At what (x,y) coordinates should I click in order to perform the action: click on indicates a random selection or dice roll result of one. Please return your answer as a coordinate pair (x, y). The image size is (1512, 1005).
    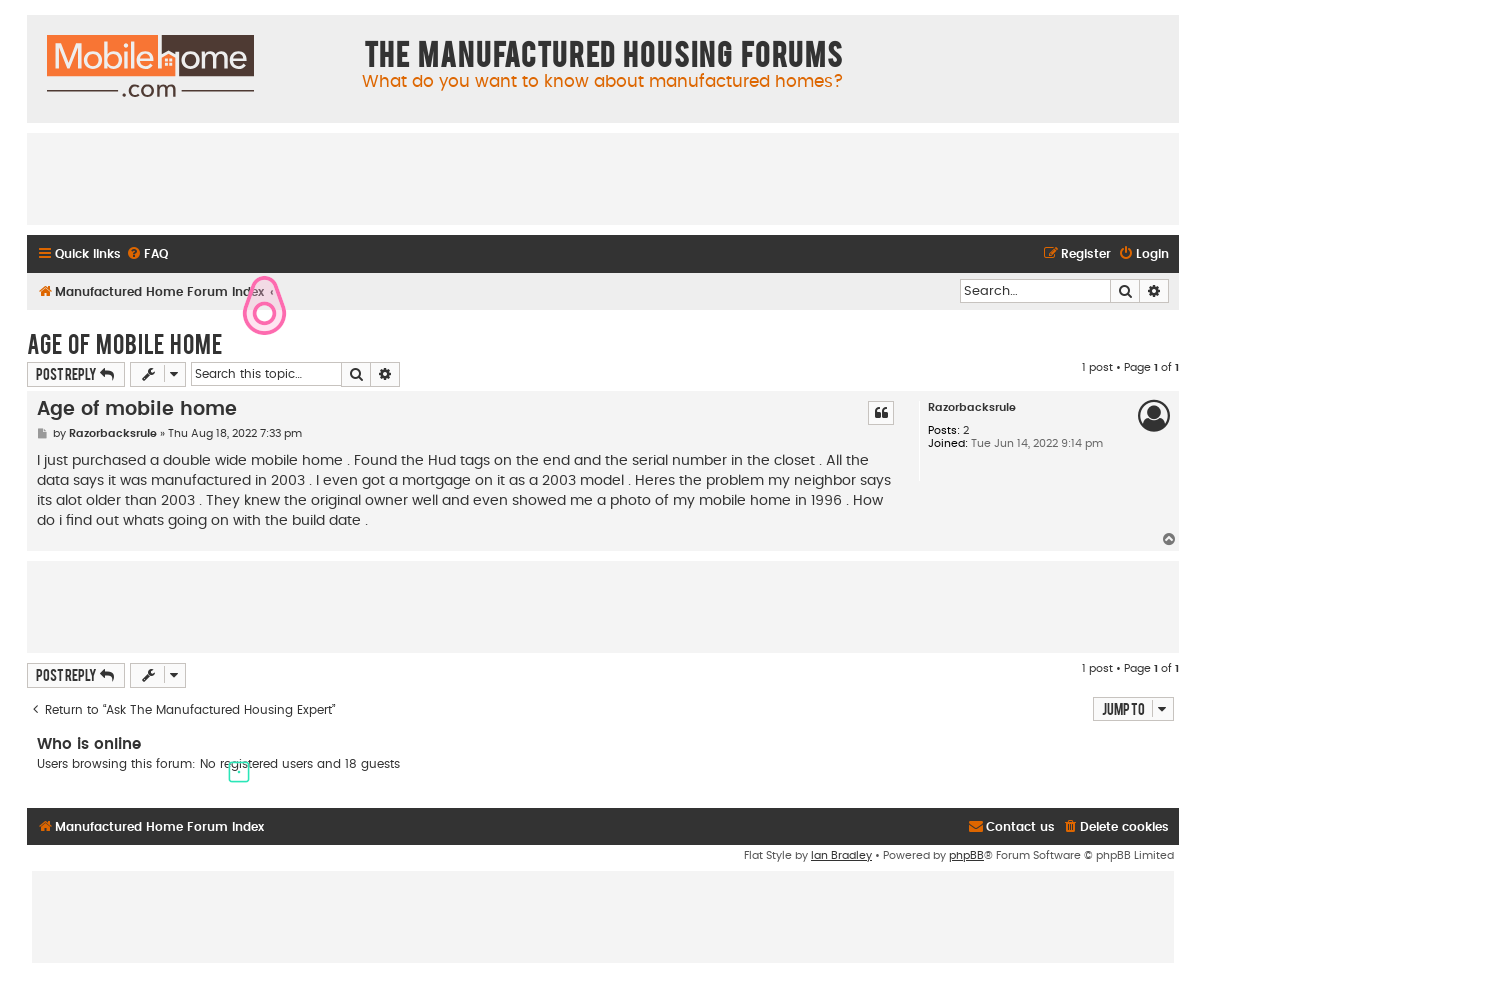
    Looking at the image, I should click on (239, 772).